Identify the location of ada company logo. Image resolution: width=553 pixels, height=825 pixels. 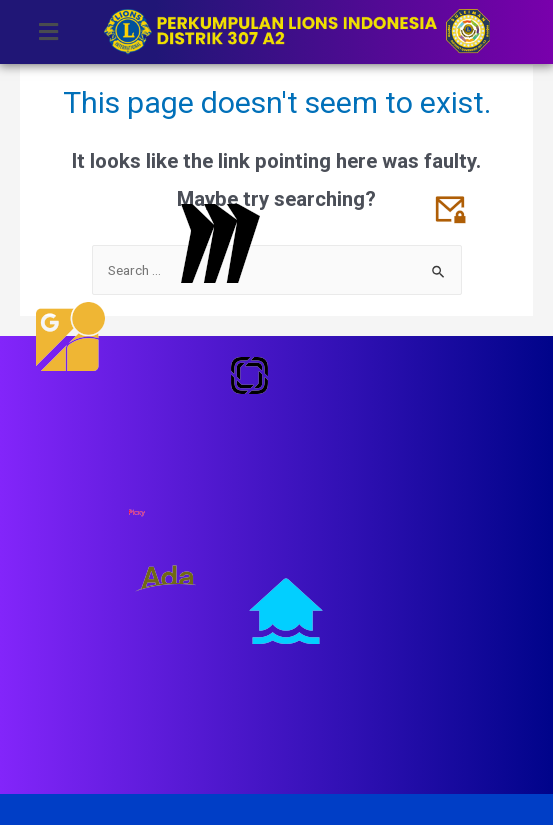
(165, 578).